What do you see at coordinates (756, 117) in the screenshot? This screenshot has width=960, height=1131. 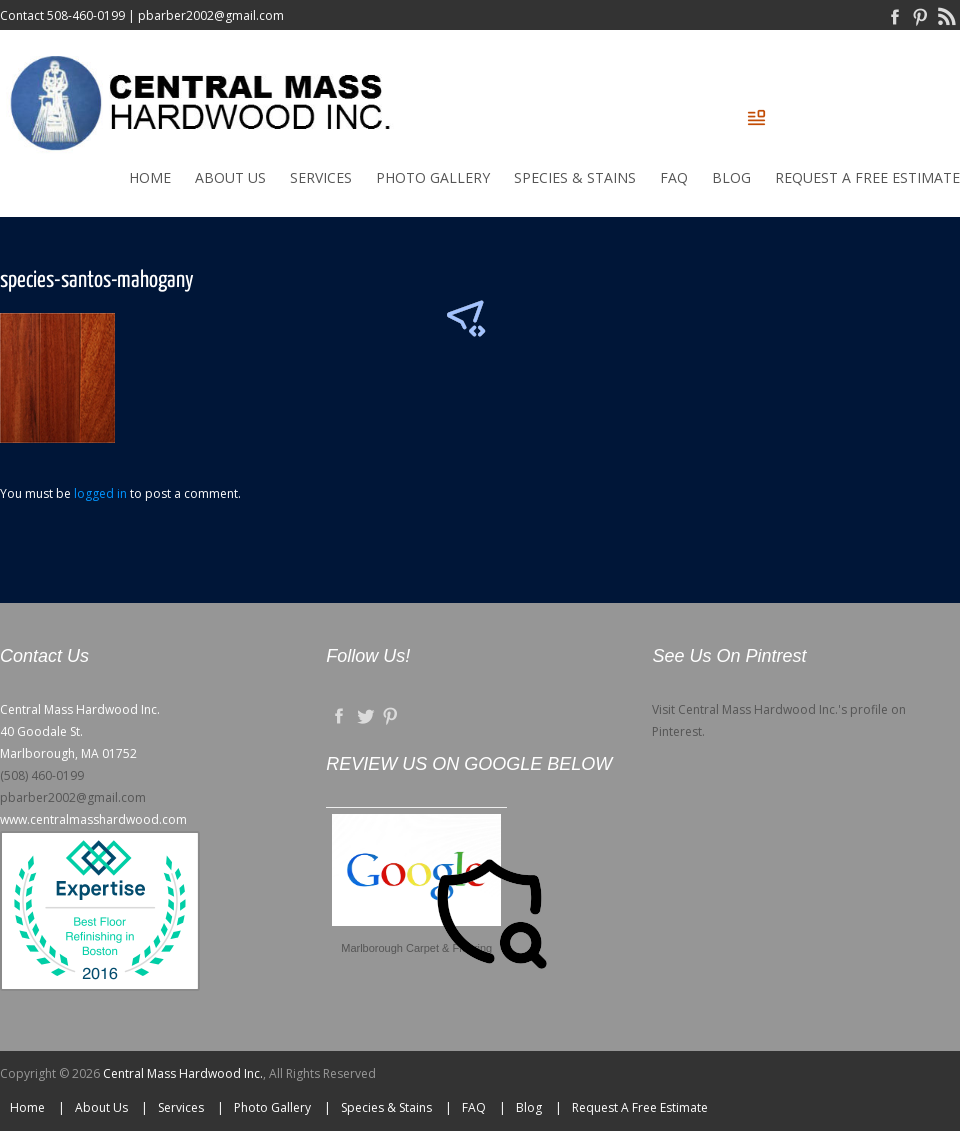 I see `align element to the right of text` at bounding box center [756, 117].